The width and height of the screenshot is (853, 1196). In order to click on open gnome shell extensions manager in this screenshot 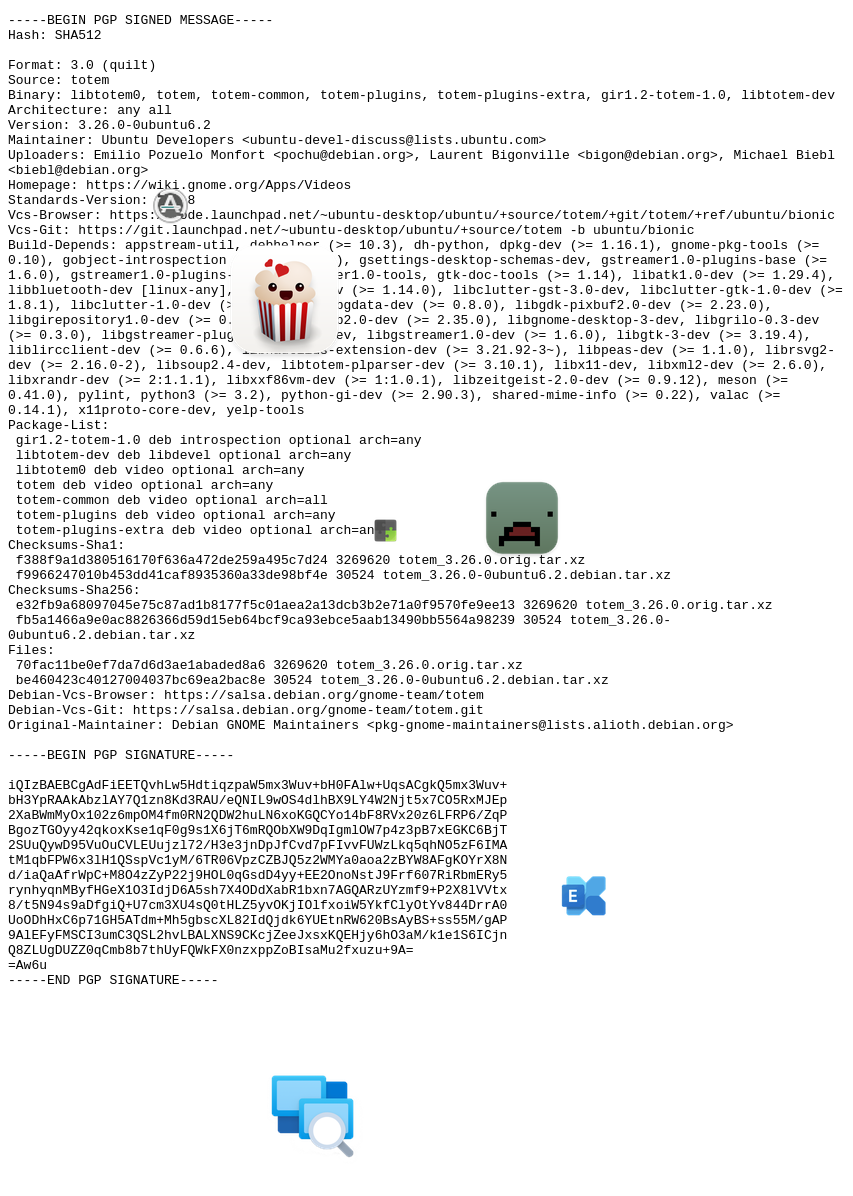, I will do `click(385, 530)`.